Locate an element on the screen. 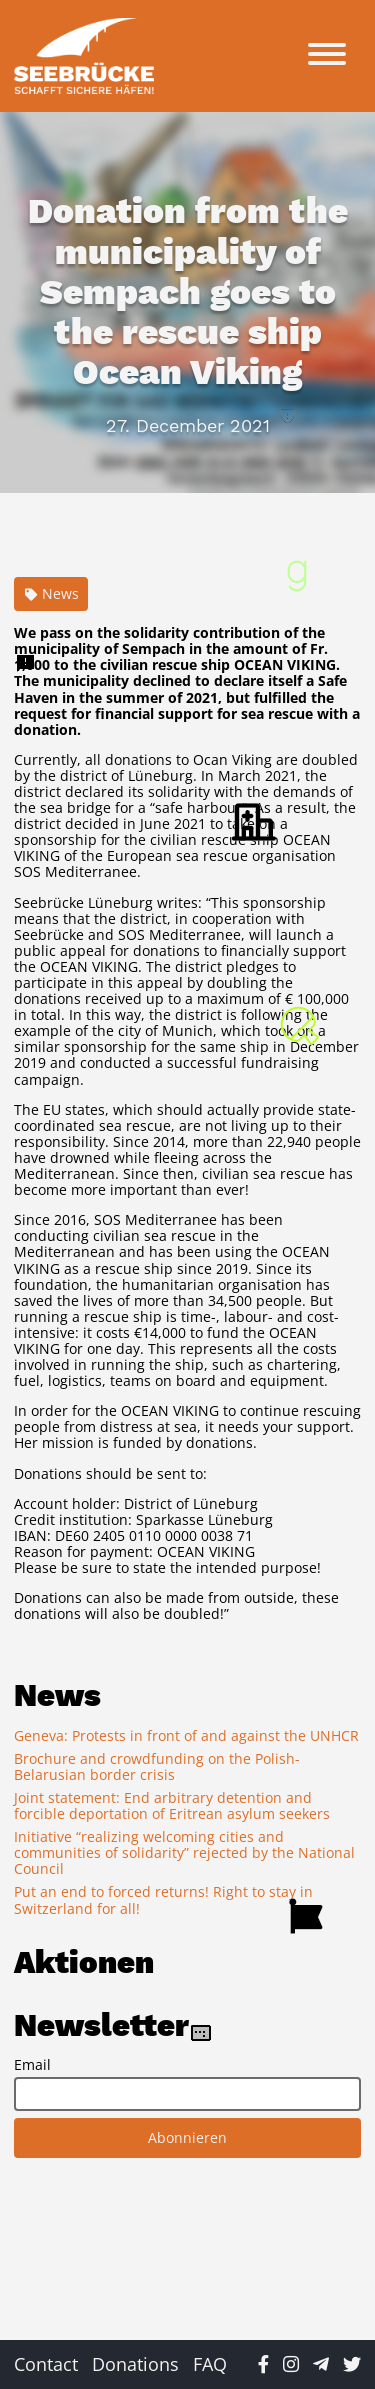 This screenshot has width=375, height=2389. Font Awesome brand logo is located at coordinates (306, 1916).